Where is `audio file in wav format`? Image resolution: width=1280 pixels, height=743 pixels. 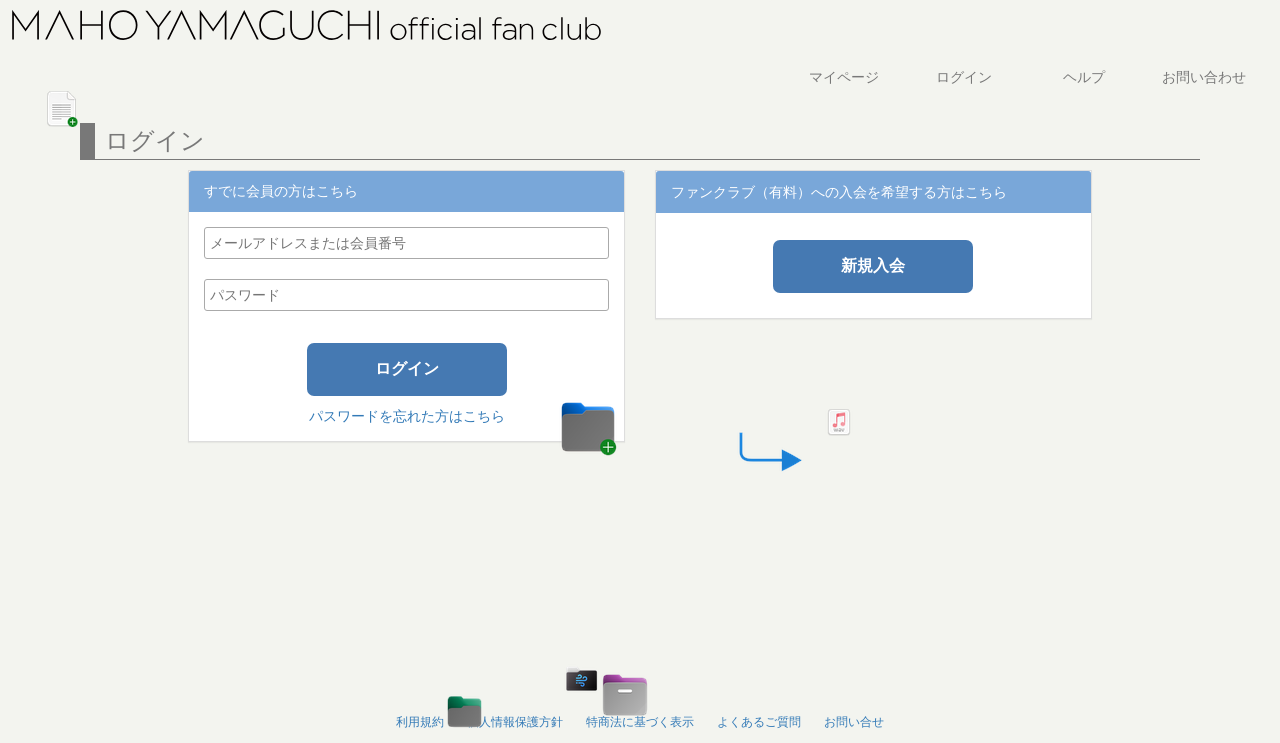
audio file in wav format is located at coordinates (839, 422).